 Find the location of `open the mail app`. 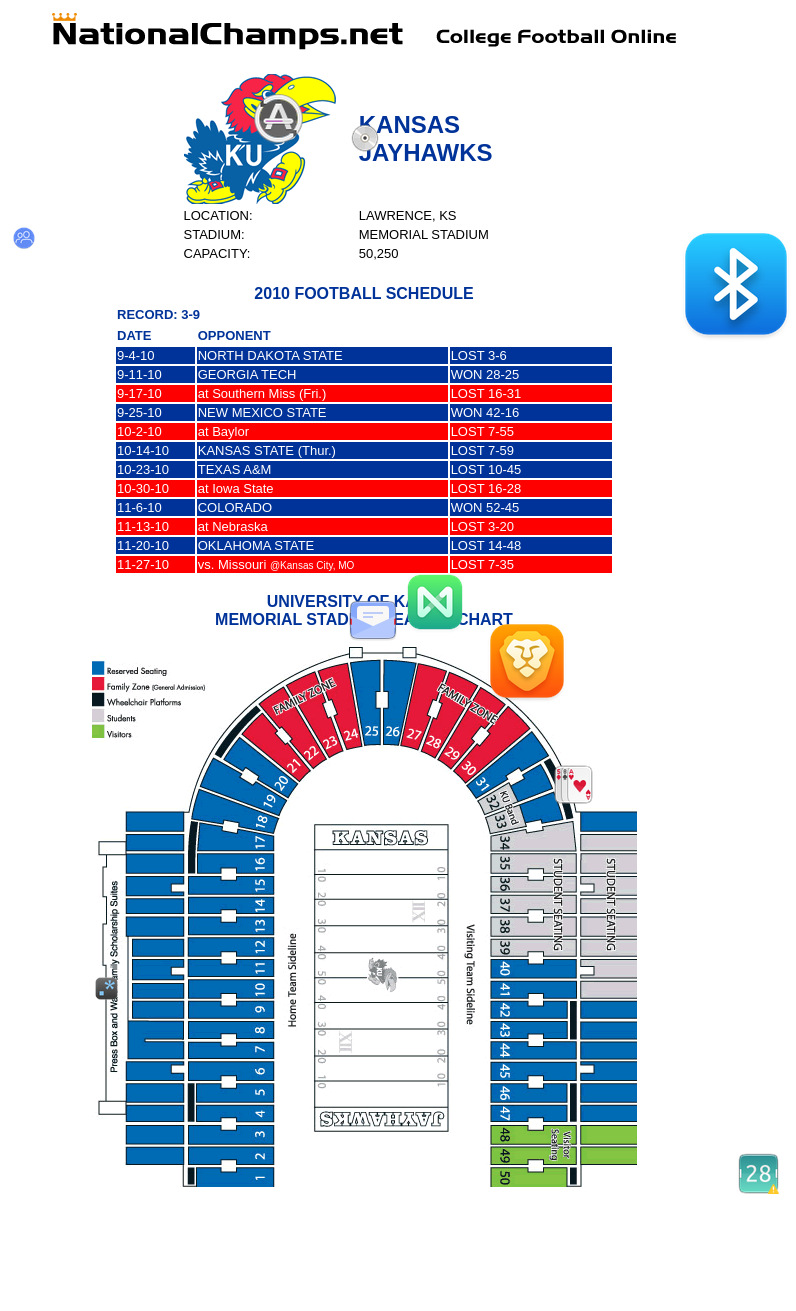

open the mail app is located at coordinates (373, 620).